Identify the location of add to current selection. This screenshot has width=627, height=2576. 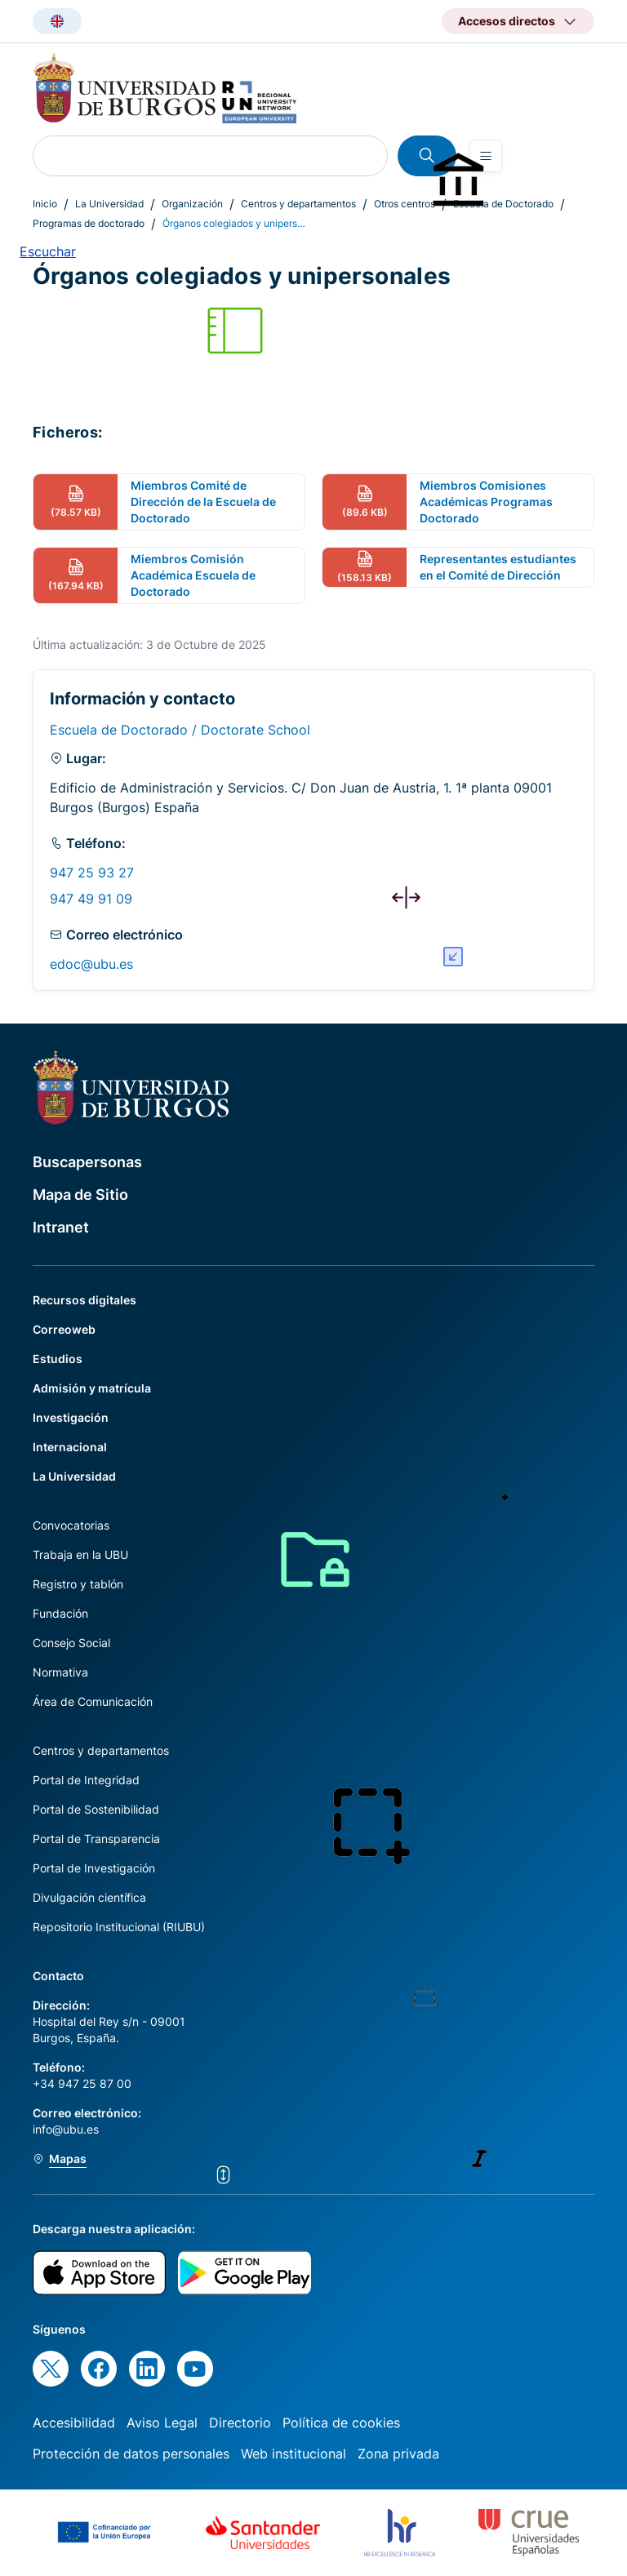
(367, 1822).